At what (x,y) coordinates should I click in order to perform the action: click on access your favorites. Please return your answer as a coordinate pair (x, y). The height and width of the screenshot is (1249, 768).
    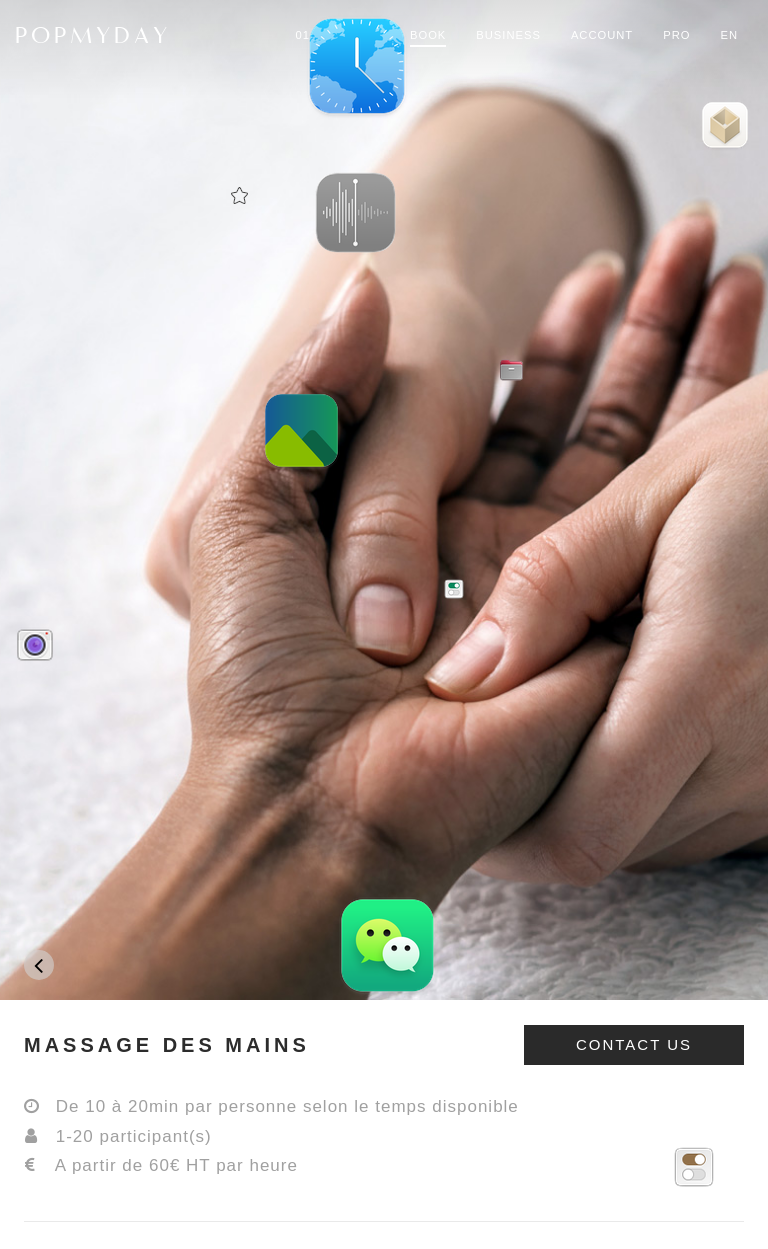
    Looking at the image, I should click on (239, 195).